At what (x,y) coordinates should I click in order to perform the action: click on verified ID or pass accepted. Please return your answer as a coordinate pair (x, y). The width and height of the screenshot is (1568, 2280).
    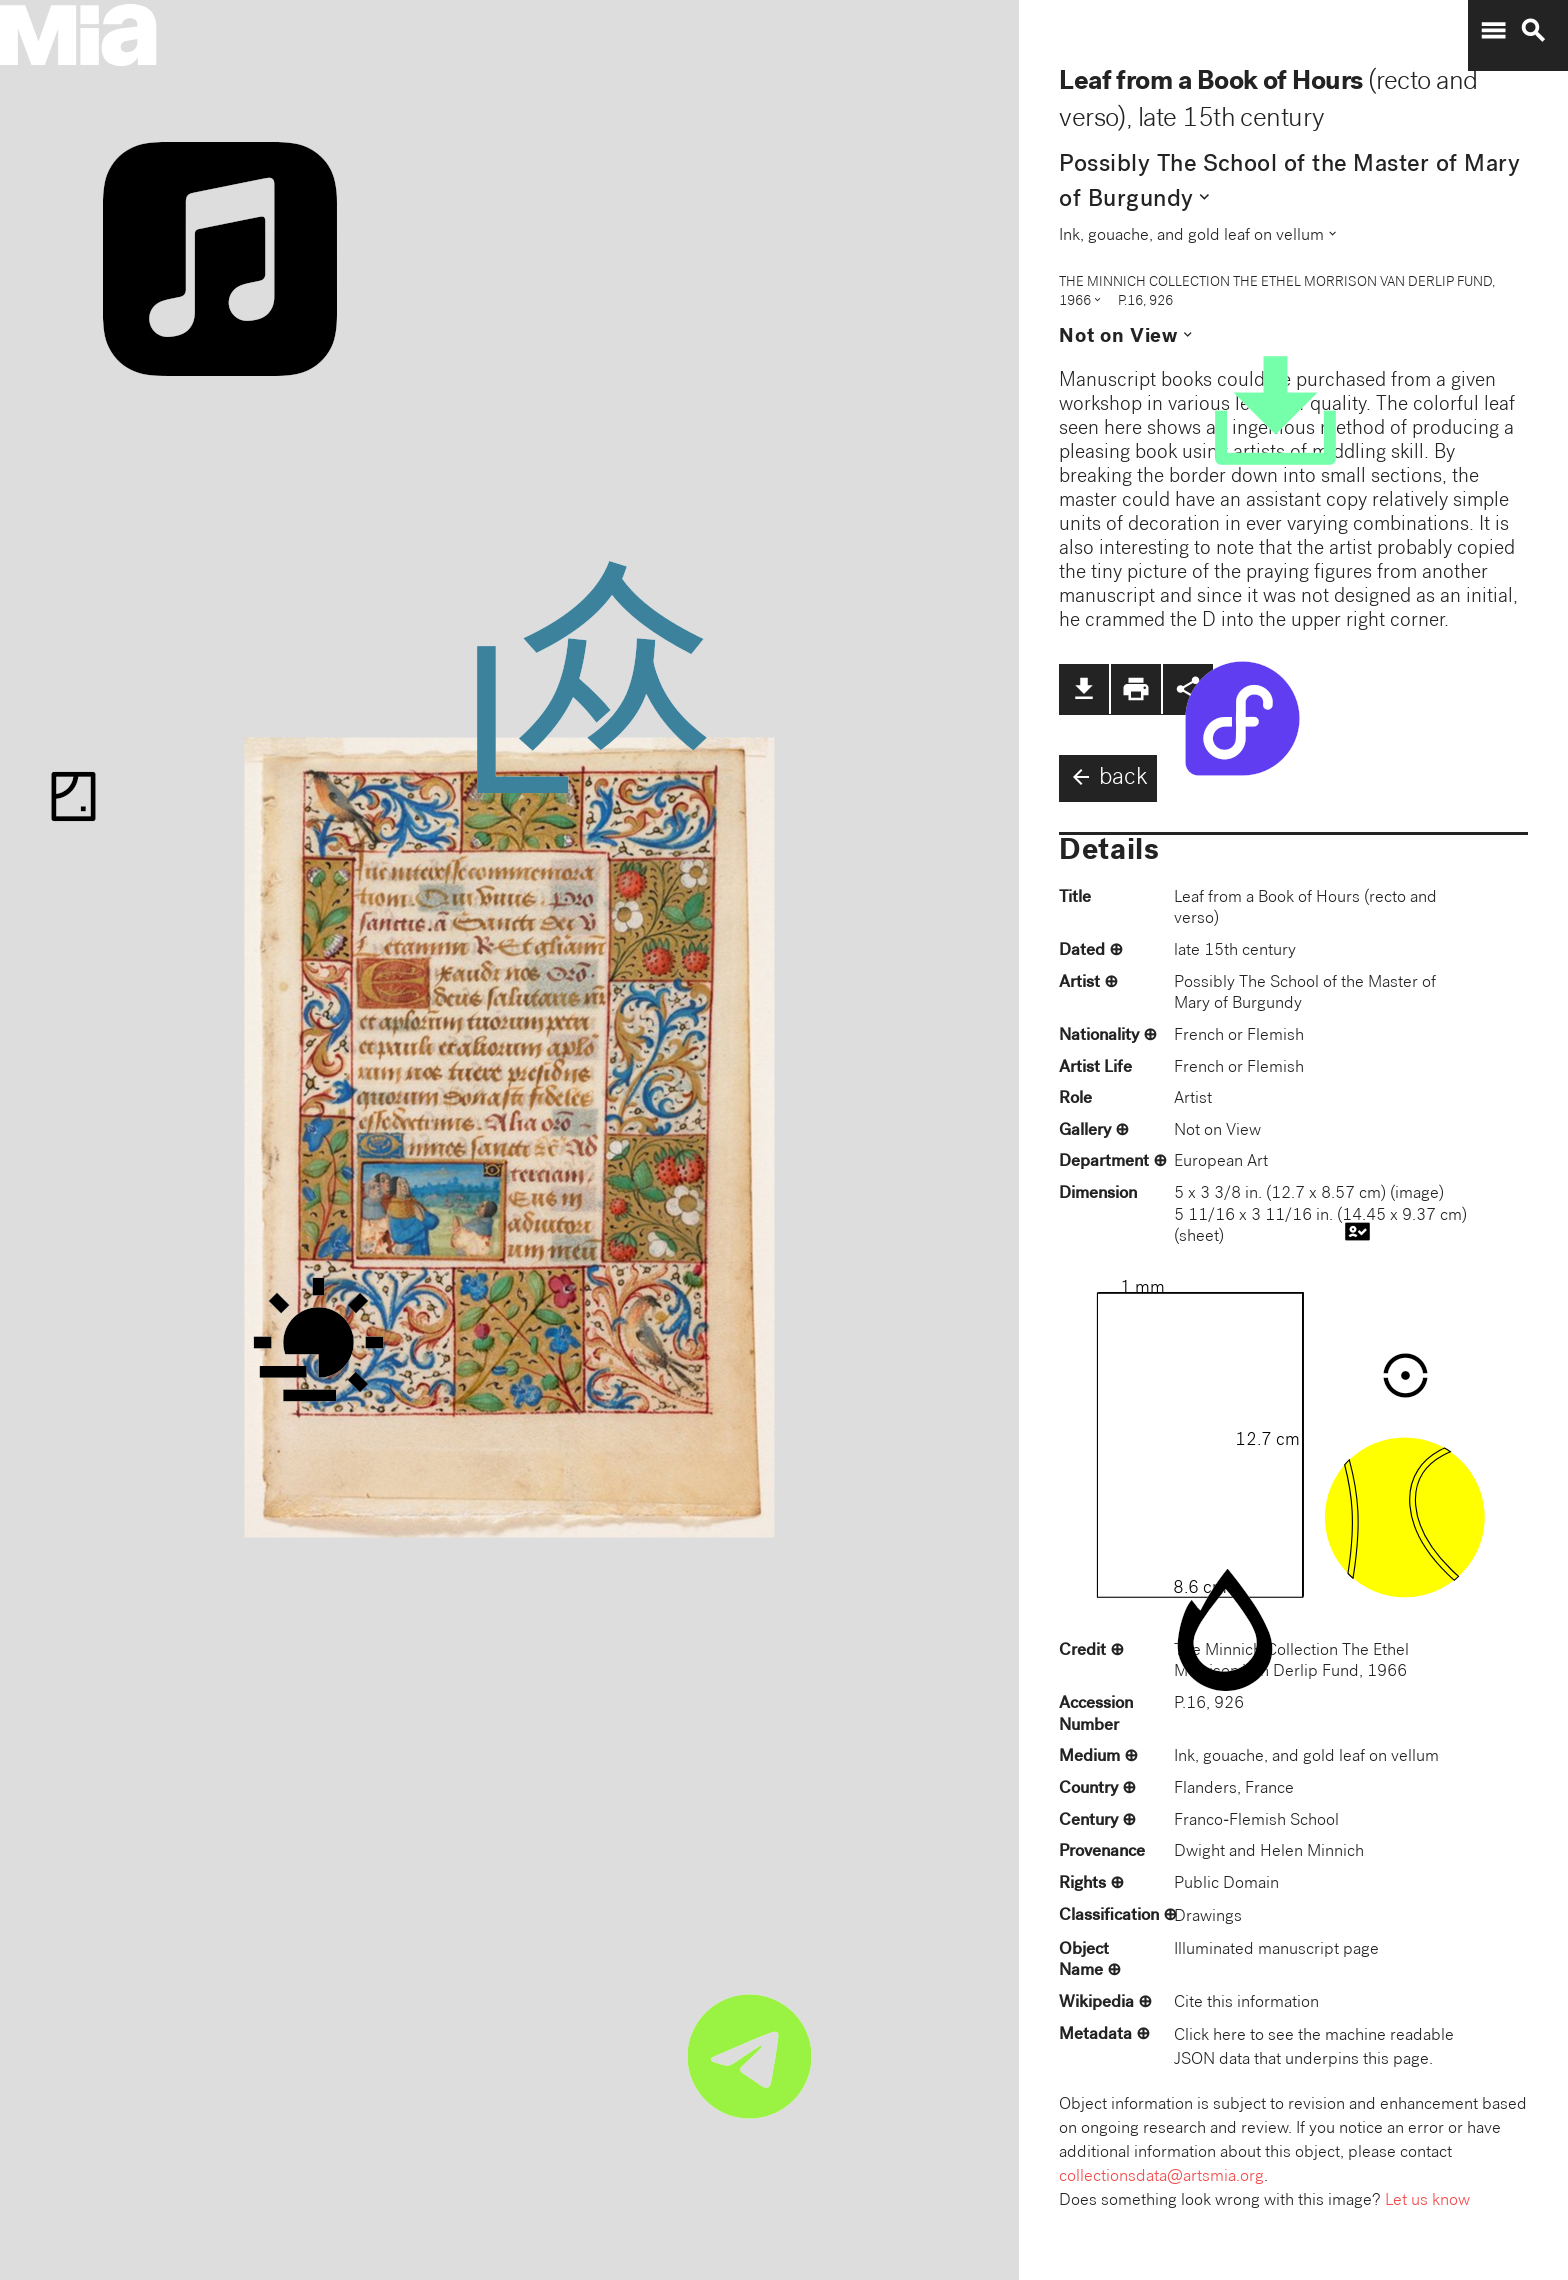
    Looking at the image, I should click on (1357, 1231).